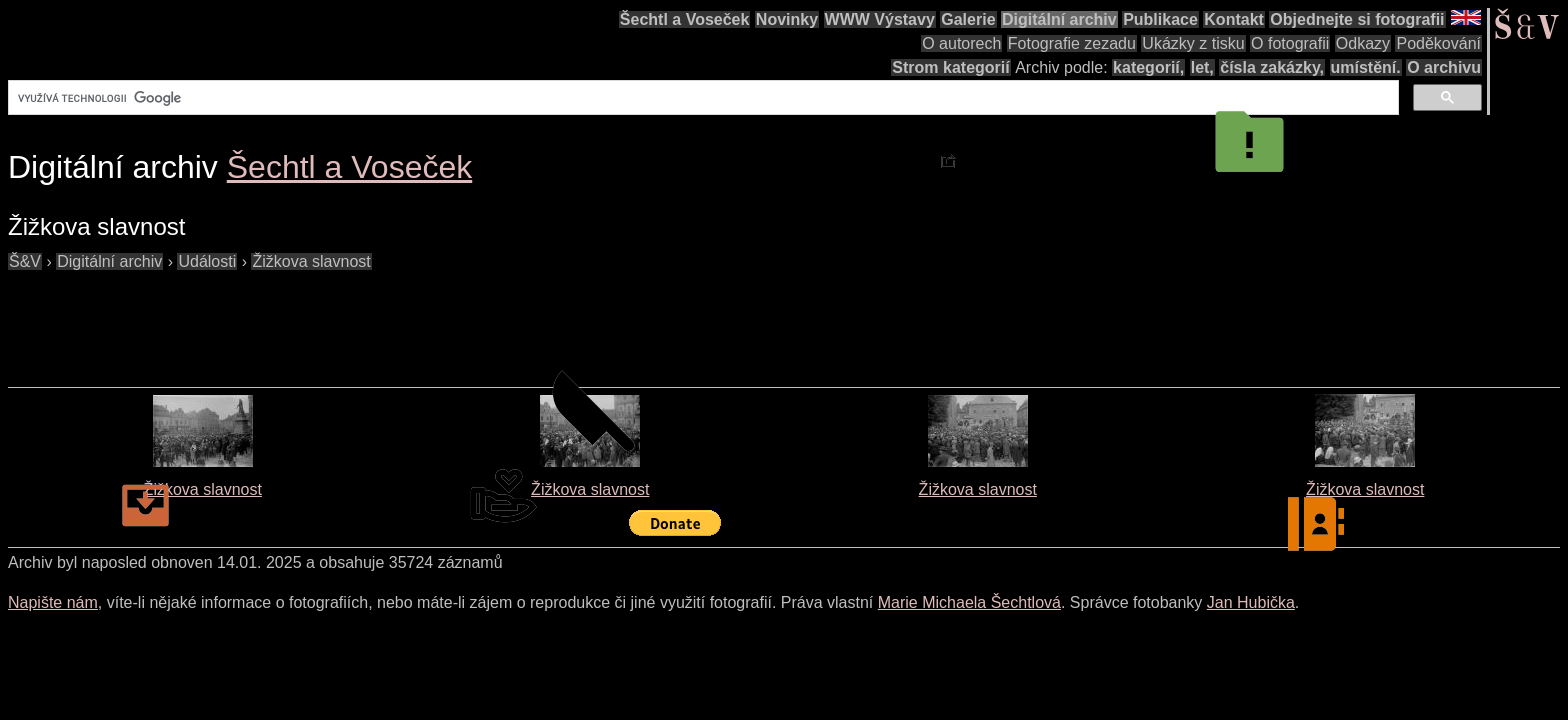 This screenshot has width=1568, height=720. What do you see at coordinates (592, 412) in the screenshot?
I see `kitchen or cooking-related feature` at bounding box center [592, 412].